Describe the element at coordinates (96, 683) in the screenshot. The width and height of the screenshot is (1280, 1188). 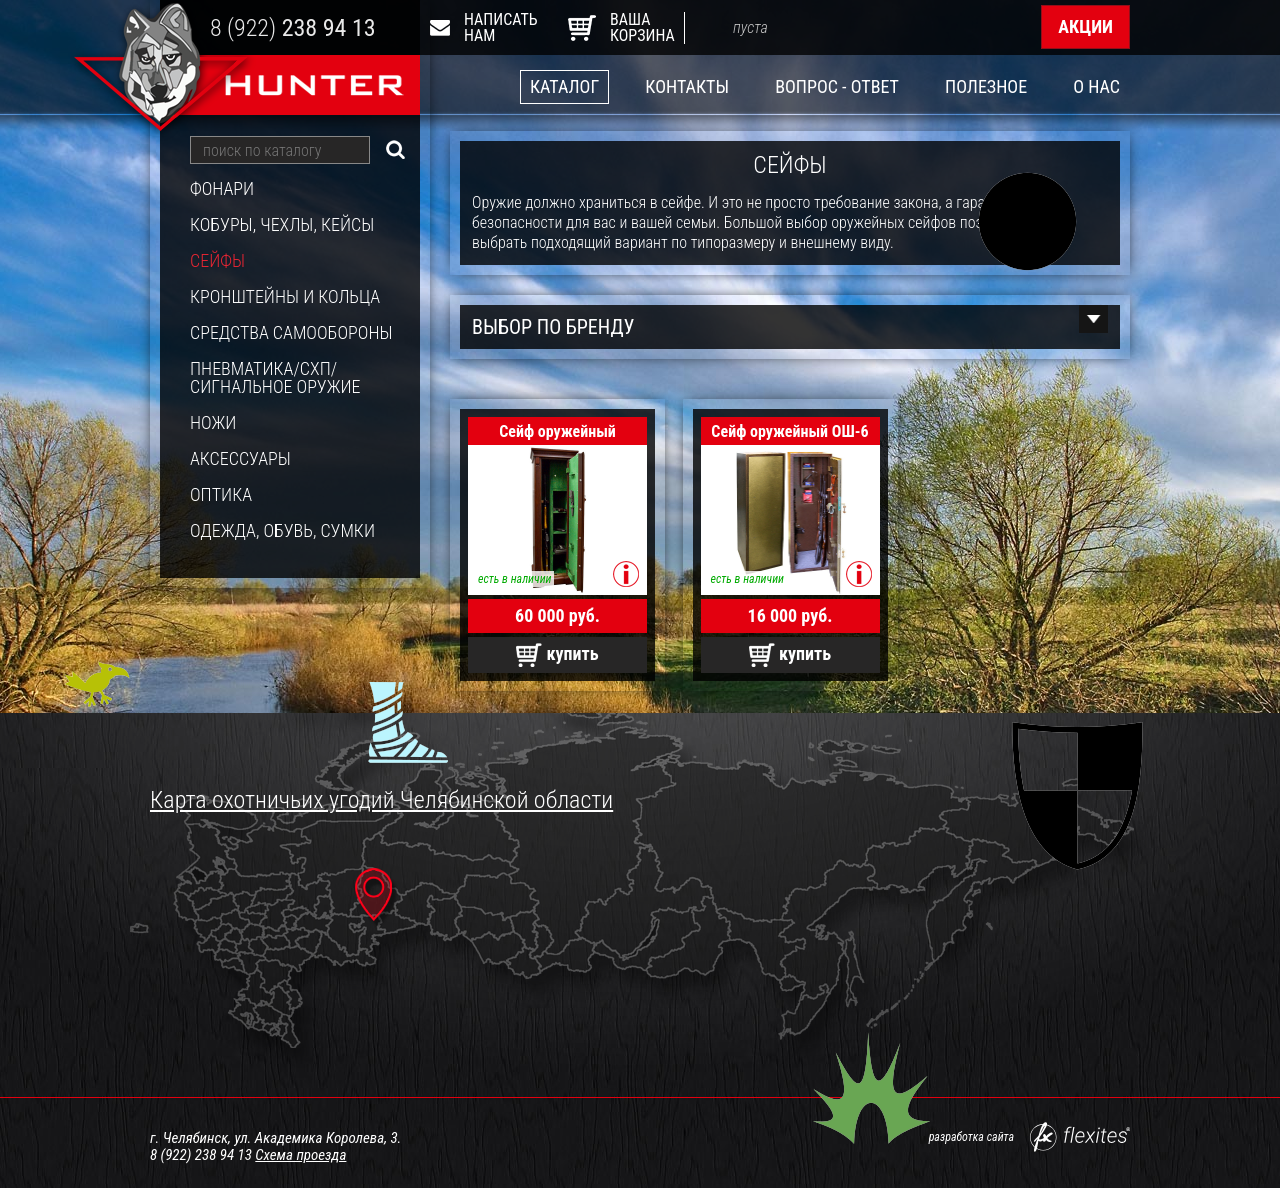
I see `sparrow character or bird companion in a game` at that location.